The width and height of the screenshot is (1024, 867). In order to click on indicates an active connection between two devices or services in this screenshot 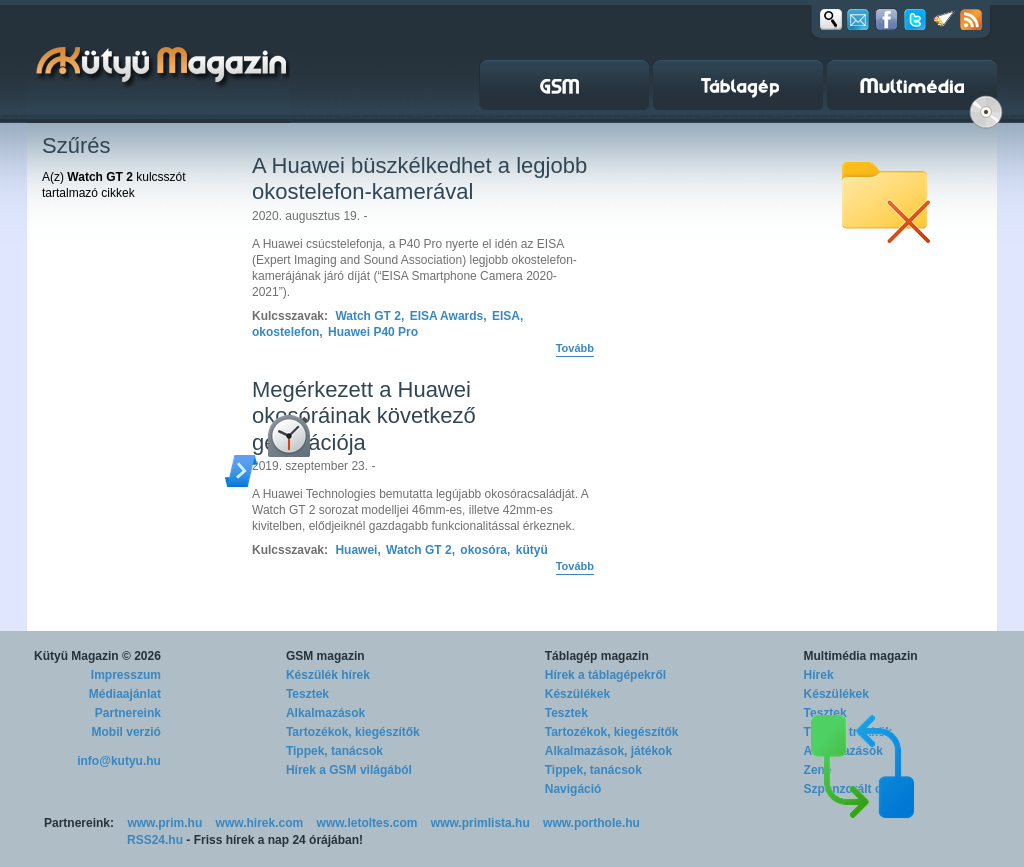, I will do `click(862, 766)`.